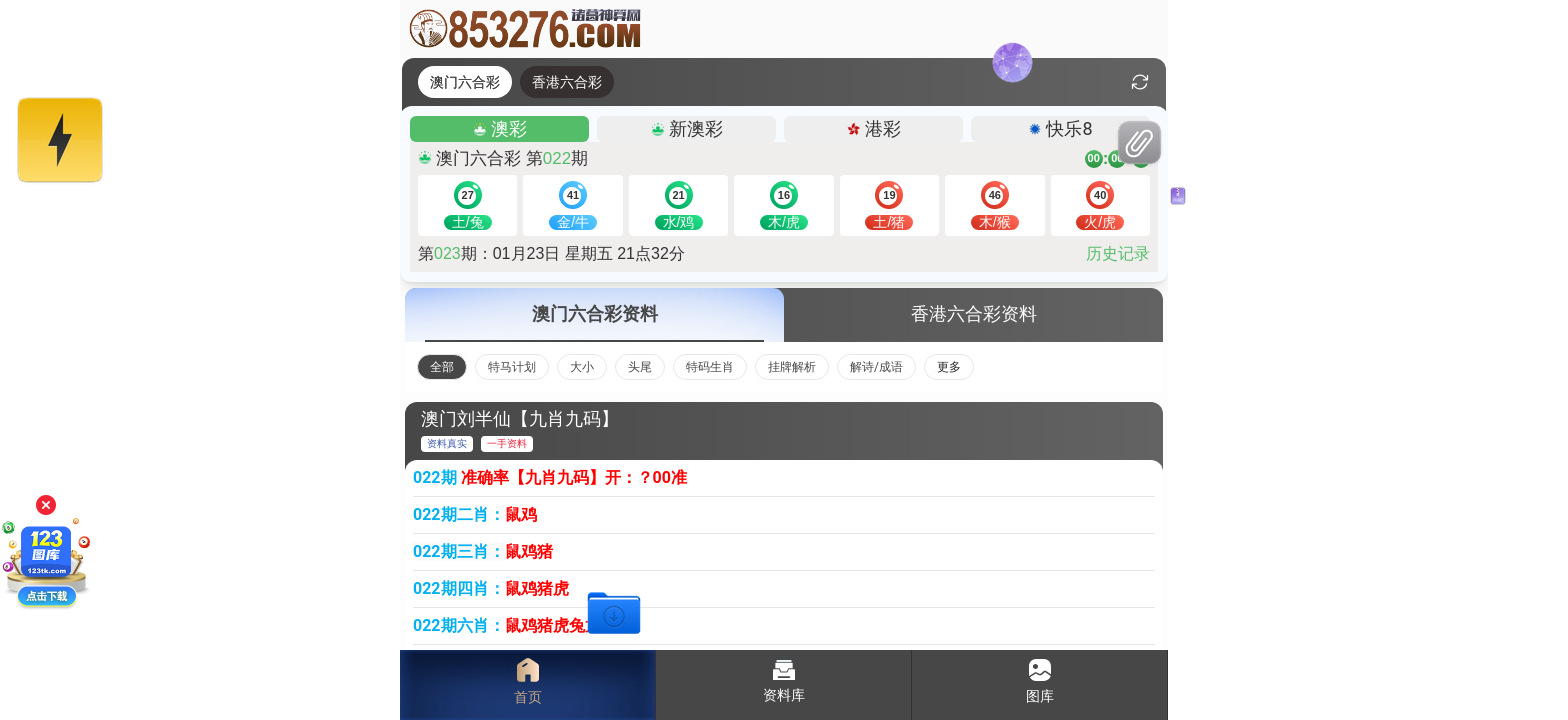 Image resolution: width=1568 pixels, height=720 pixels. What do you see at coordinates (1178, 196) in the screenshot?
I see `a compressed RAR archive file` at bounding box center [1178, 196].